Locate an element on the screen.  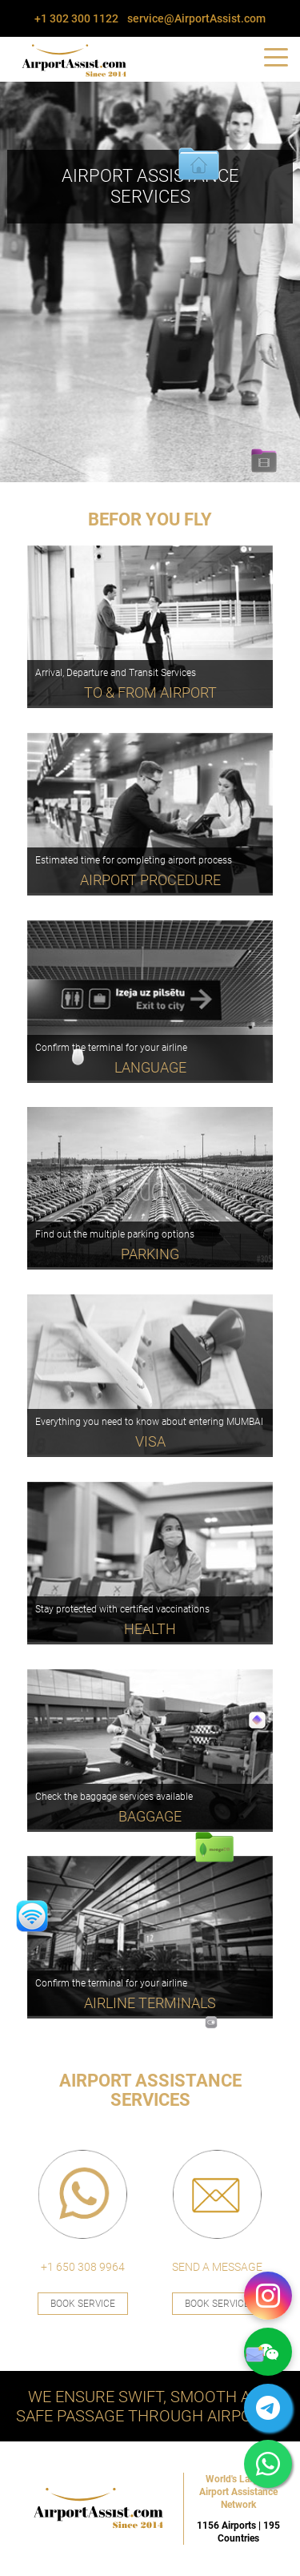
mark email as unread is located at coordinates (254, 2354).